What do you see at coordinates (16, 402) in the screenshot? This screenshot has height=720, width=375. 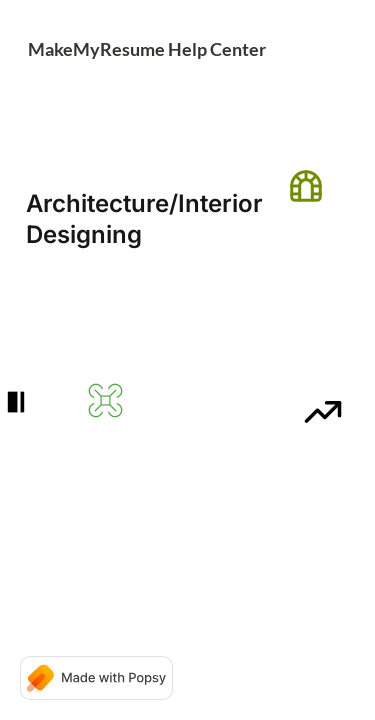 I see `open your journal or diary` at bounding box center [16, 402].